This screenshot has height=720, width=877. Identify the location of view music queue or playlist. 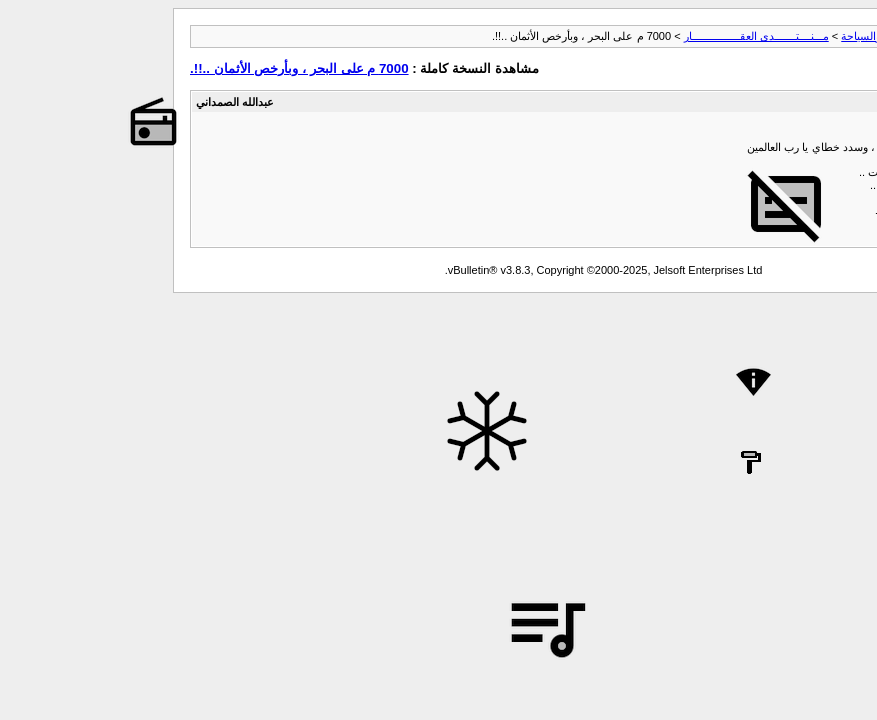
(546, 626).